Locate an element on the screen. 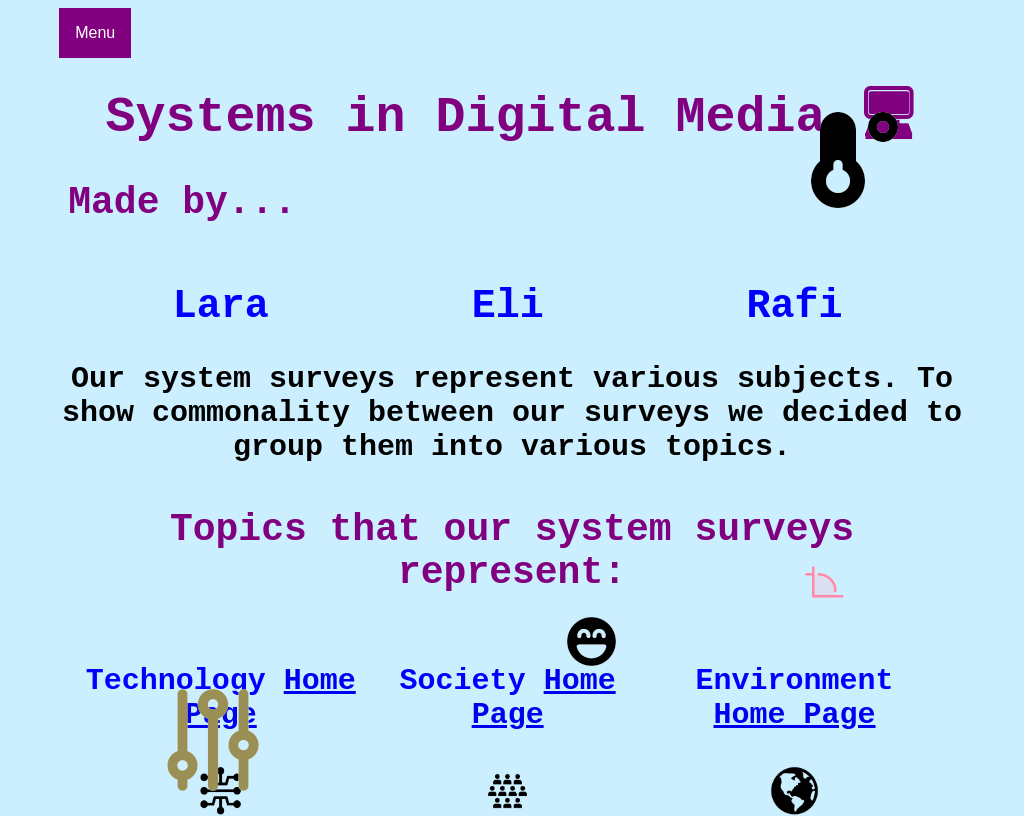 This screenshot has width=1024, height=816. adjust settings or preferences is located at coordinates (213, 740).